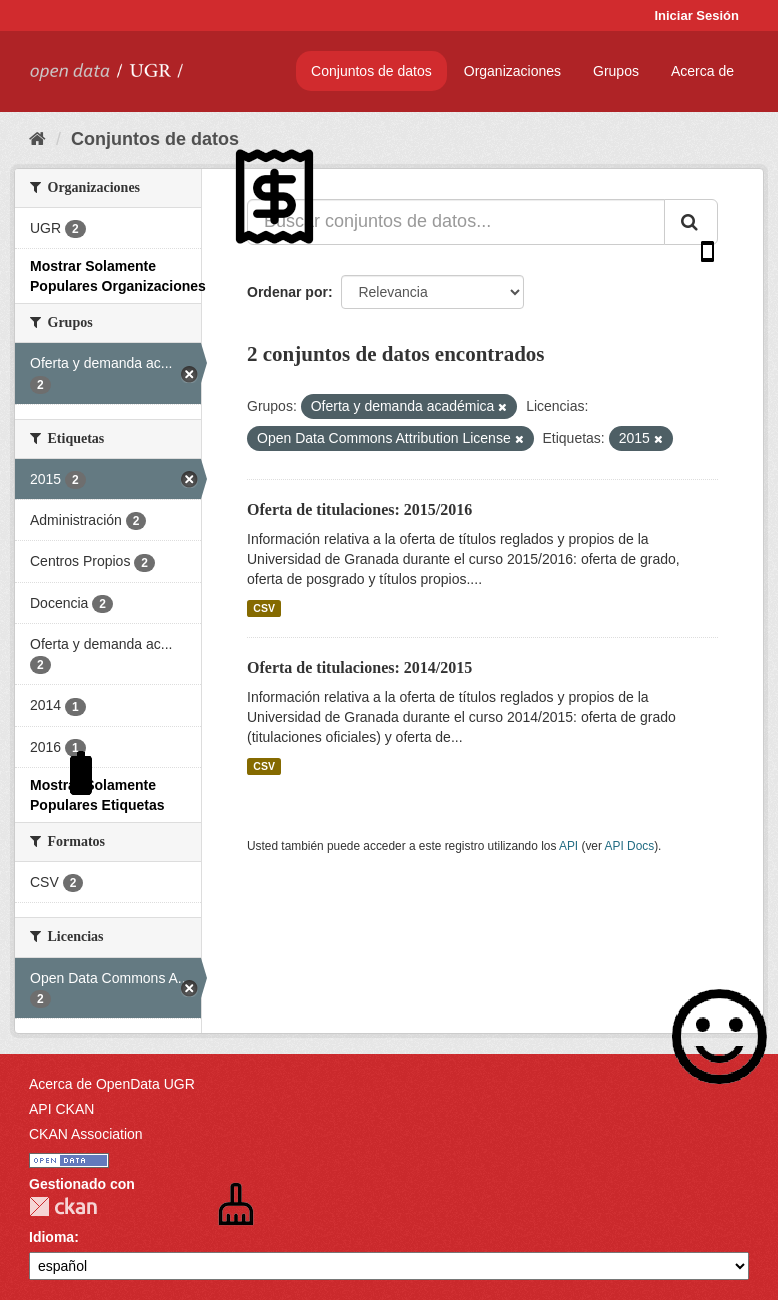 The width and height of the screenshot is (778, 1300). I want to click on indicates battery is fully charged, so click(81, 773).